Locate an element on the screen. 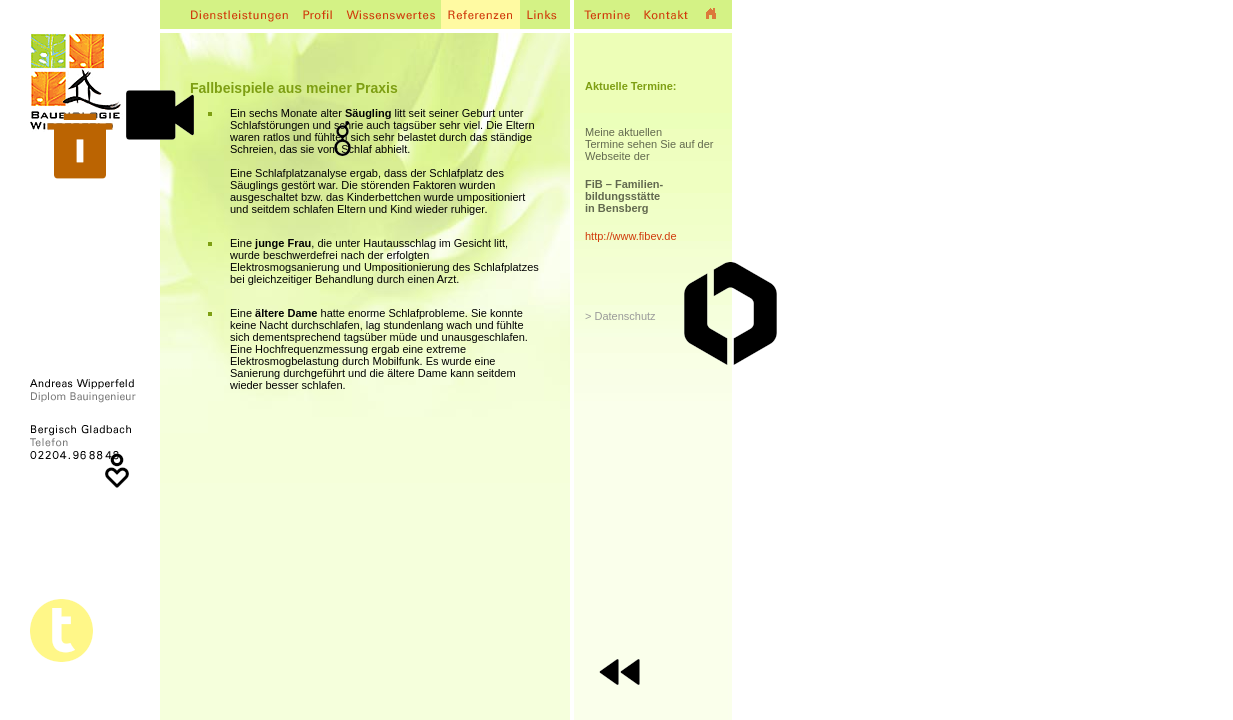 Image resolution: width=1233 pixels, height=720 pixels. delete selected item is located at coordinates (80, 146).